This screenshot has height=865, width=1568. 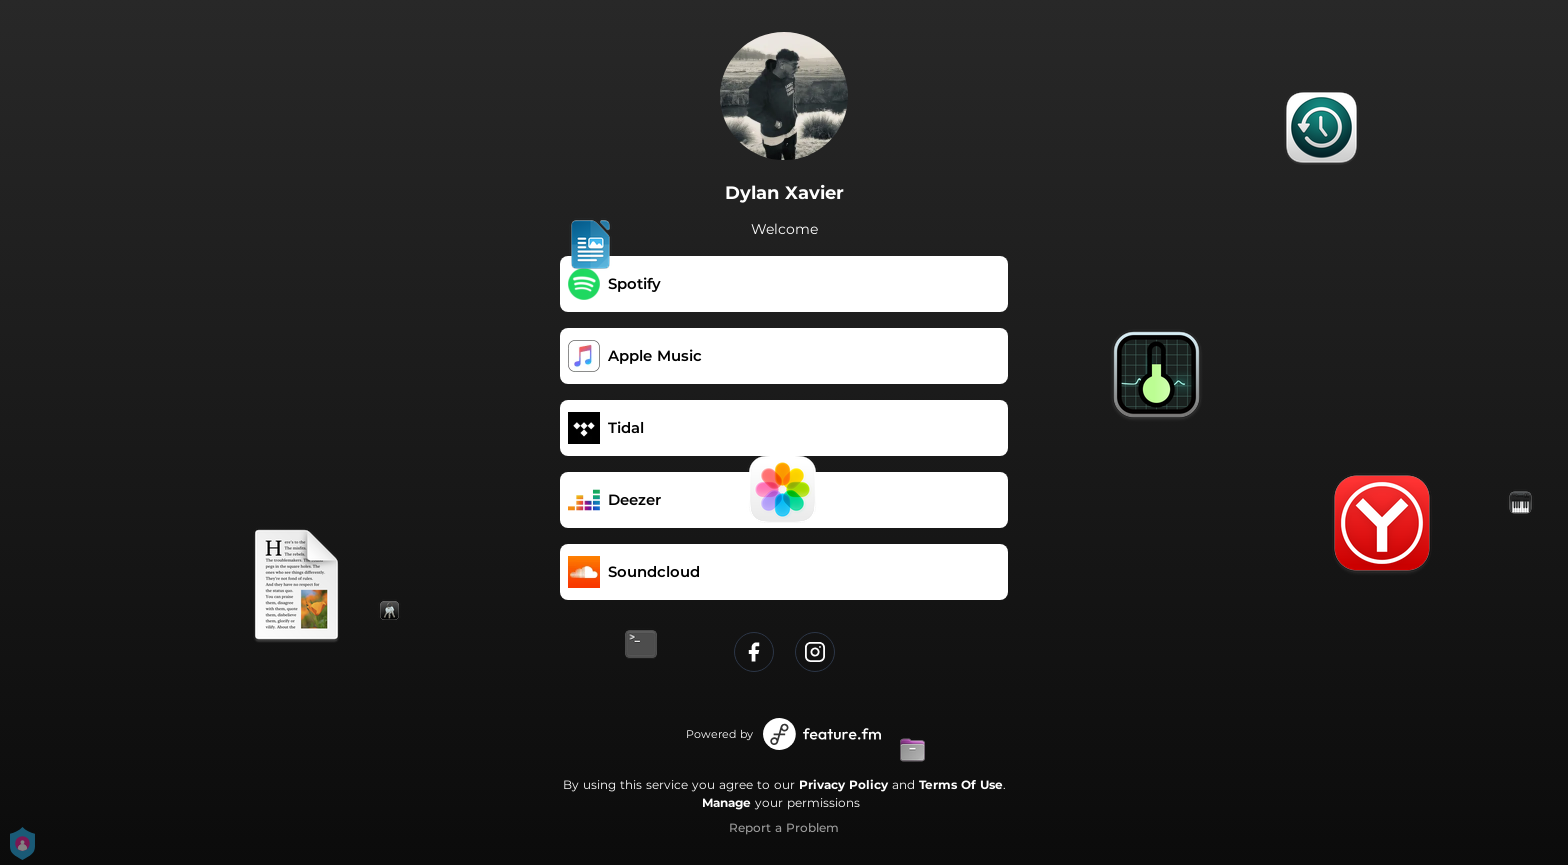 I want to click on open thermal monitor app, so click(x=1156, y=374).